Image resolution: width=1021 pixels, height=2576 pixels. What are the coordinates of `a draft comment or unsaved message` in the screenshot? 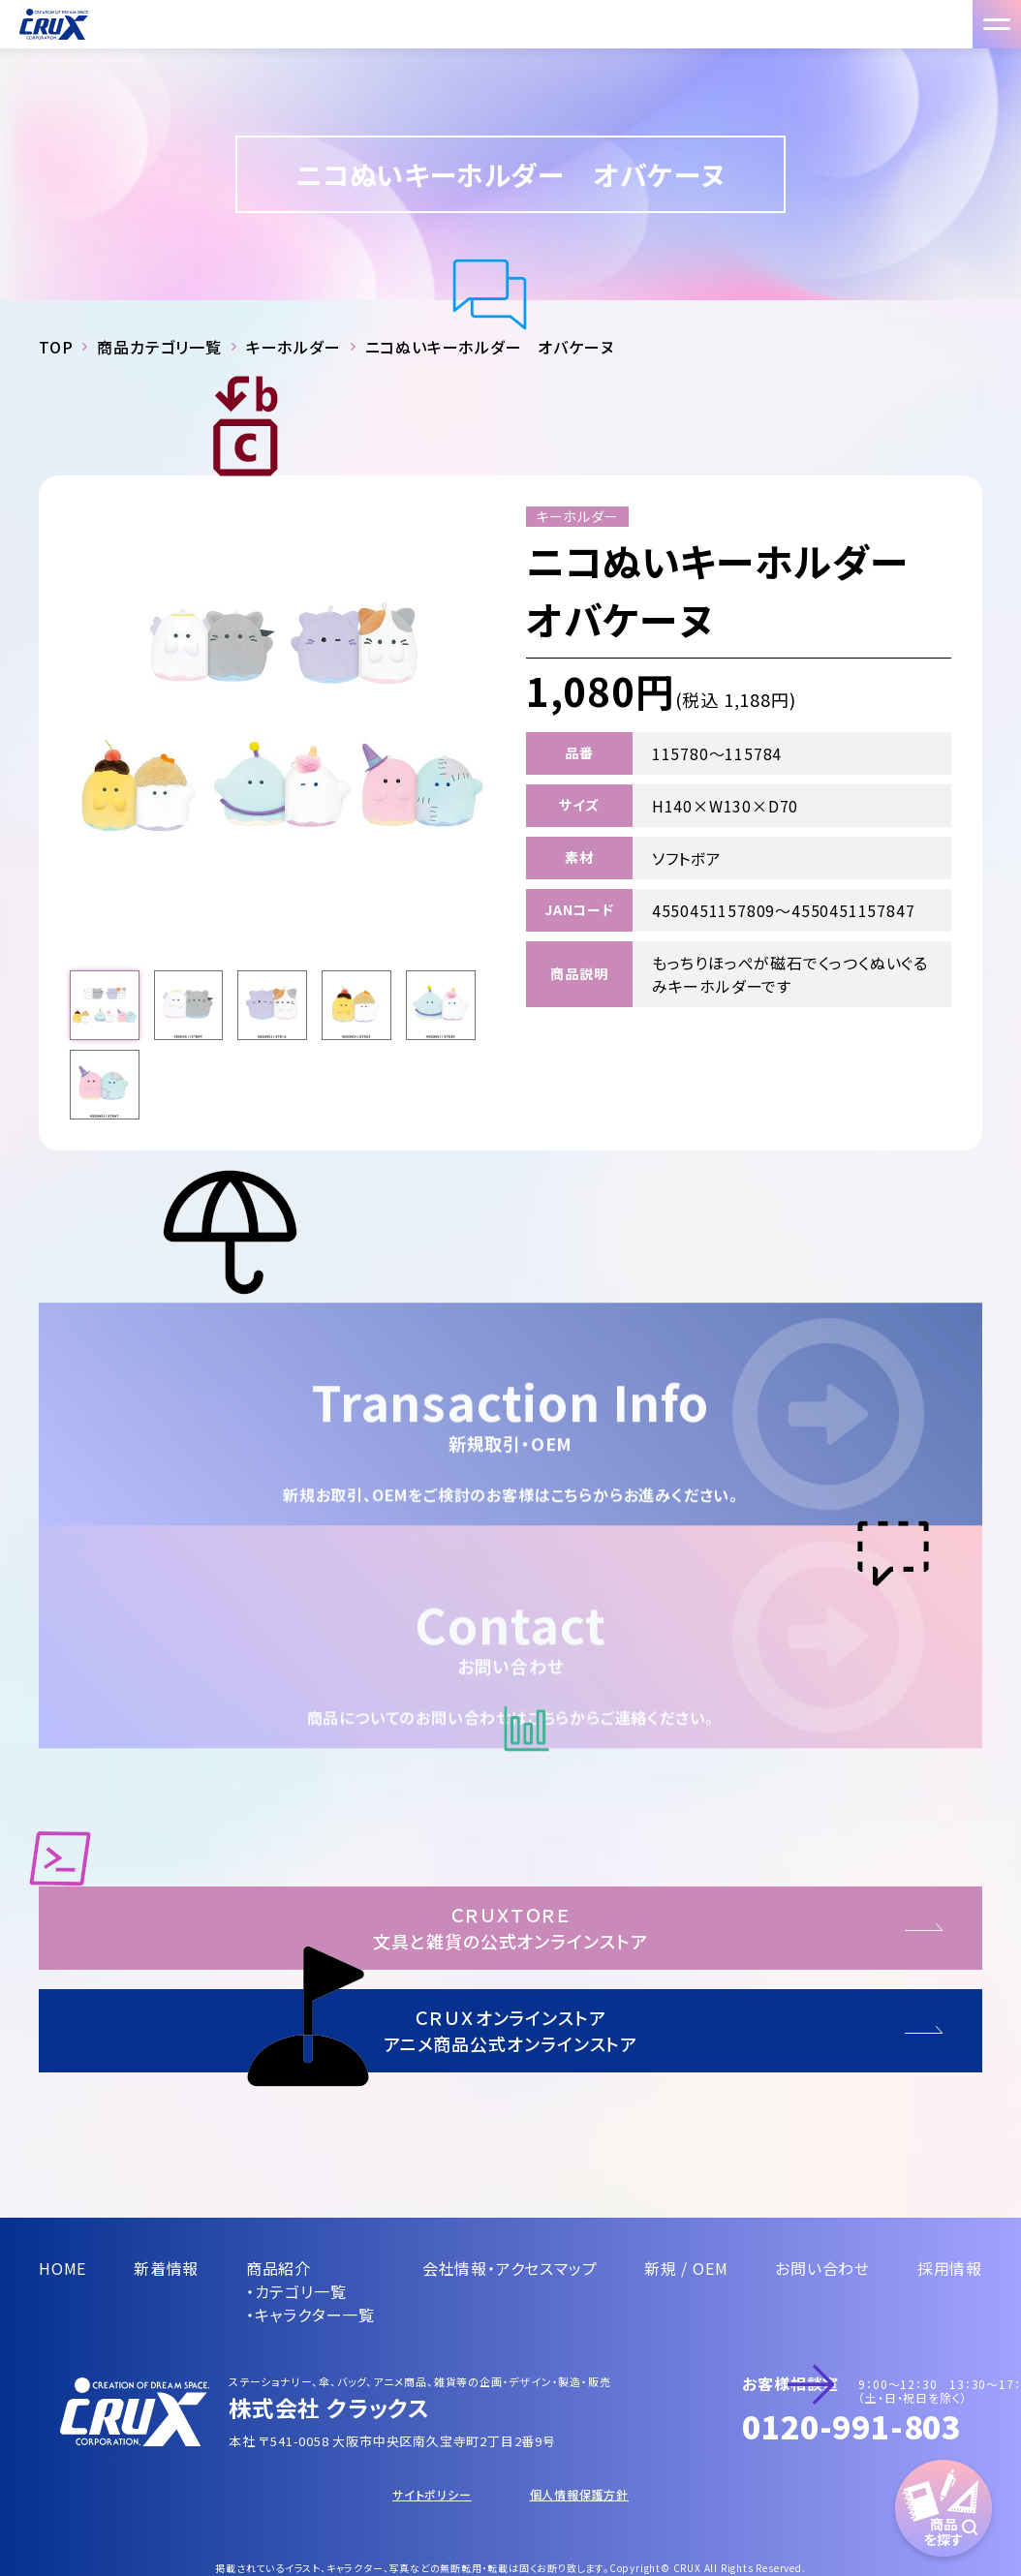 It's located at (893, 1551).